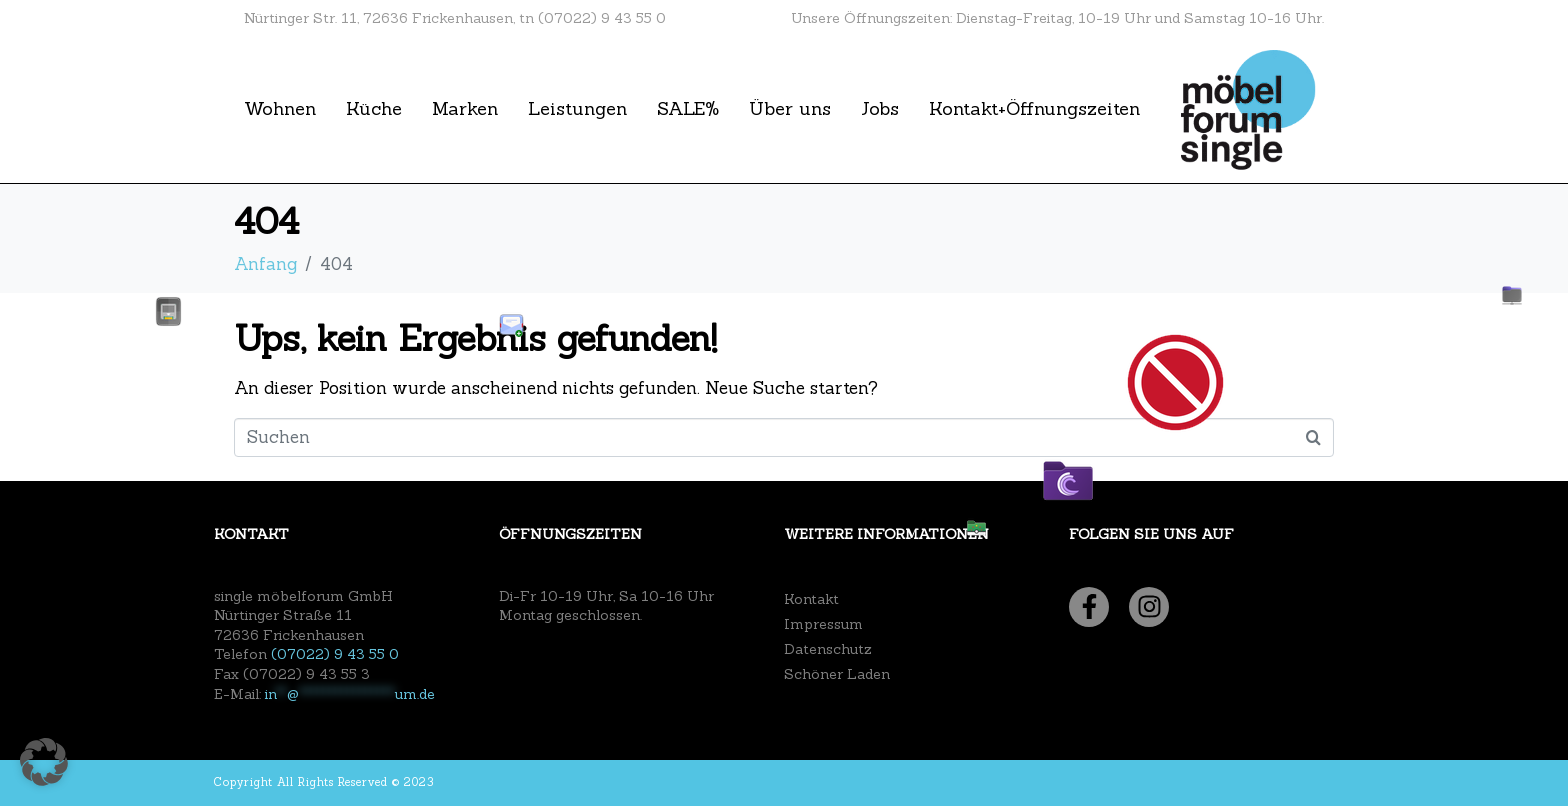  What do you see at coordinates (1512, 295) in the screenshot?
I see `access files stored on a remote server or network location` at bounding box center [1512, 295].